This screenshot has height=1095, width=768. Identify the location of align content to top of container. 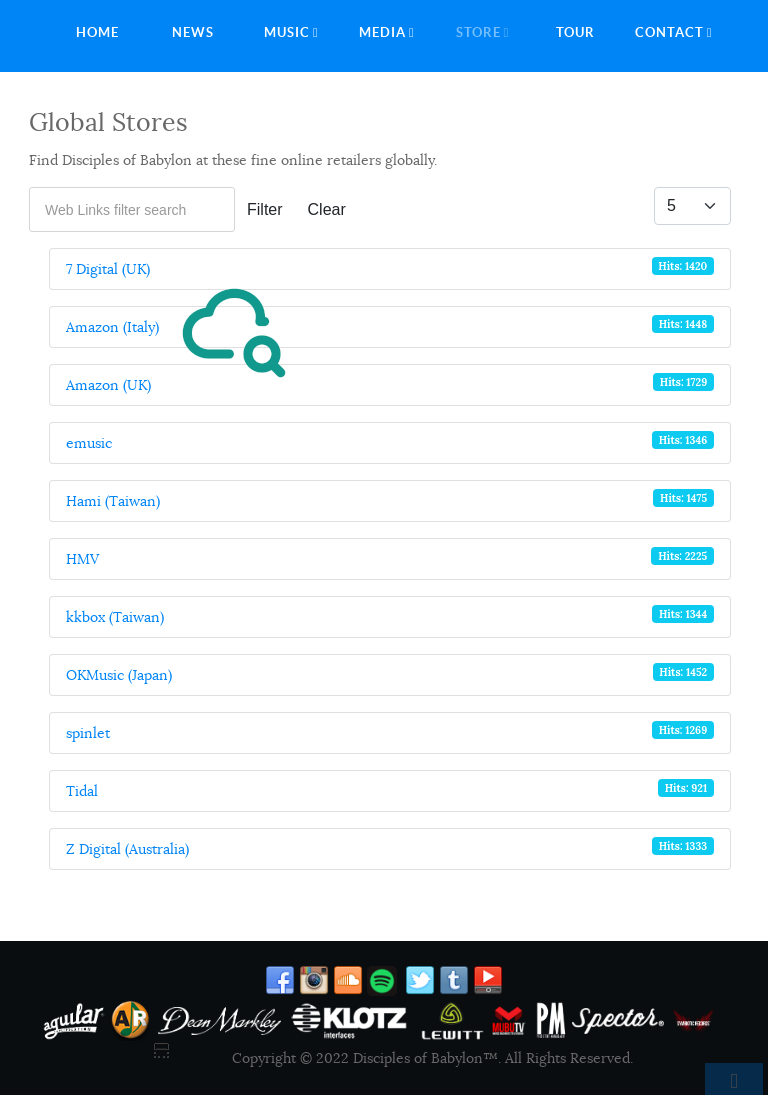
(161, 1050).